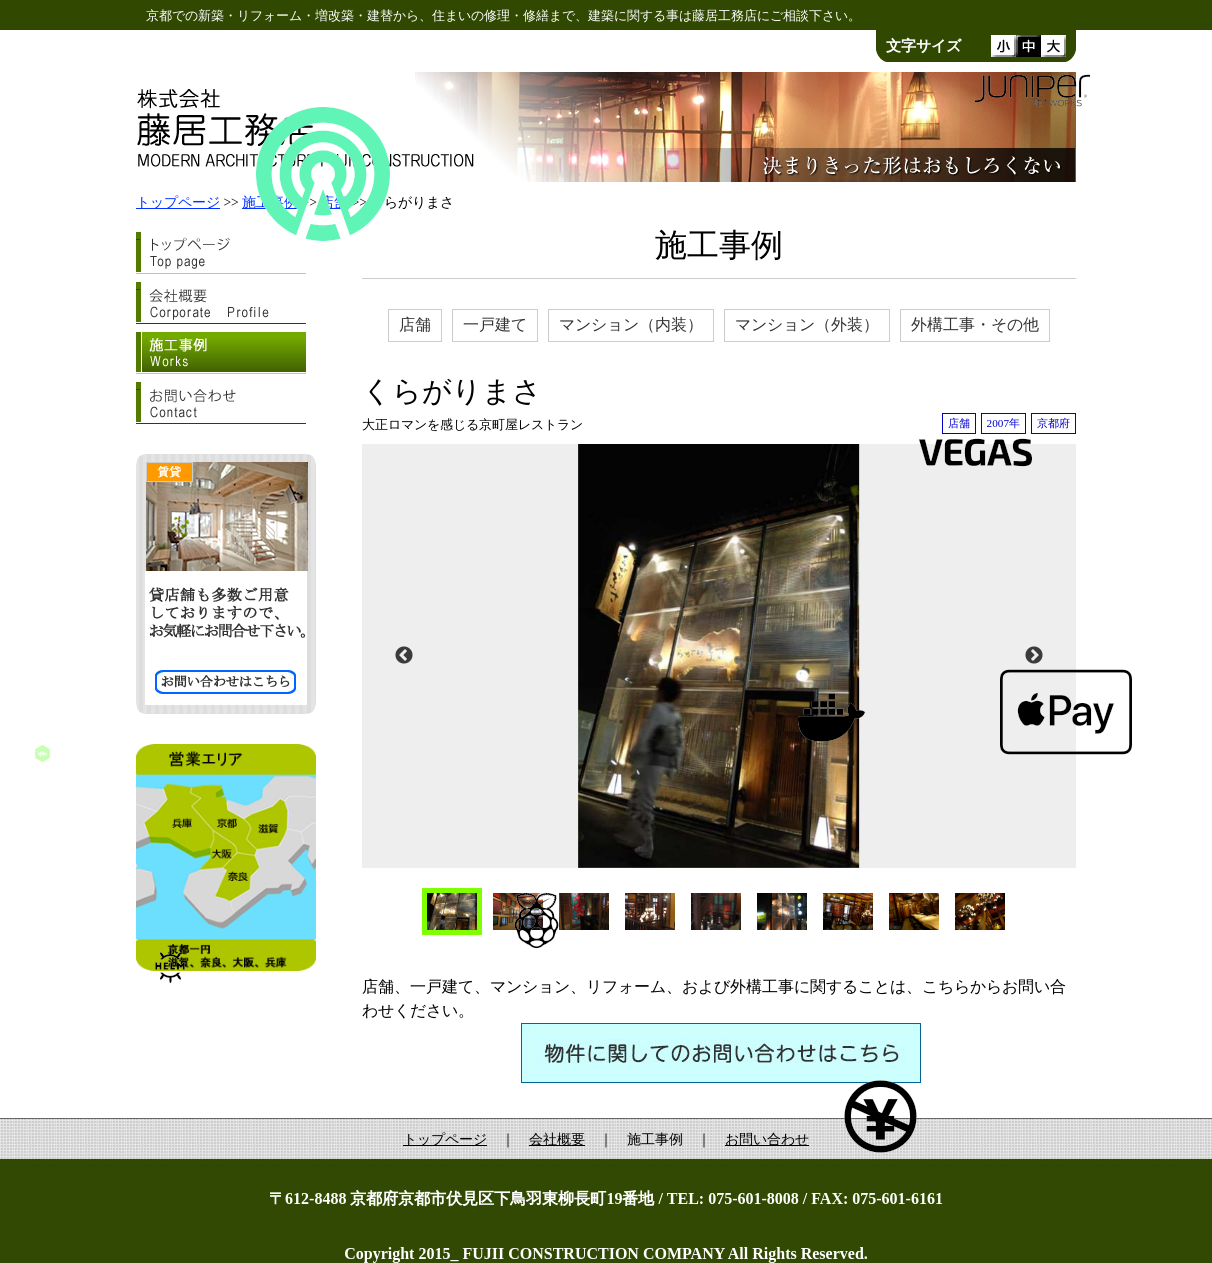 This screenshot has height=1263, width=1212. What do you see at coordinates (1066, 712) in the screenshot?
I see `pay with Apple Pay` at bounding box center [1066, 712].